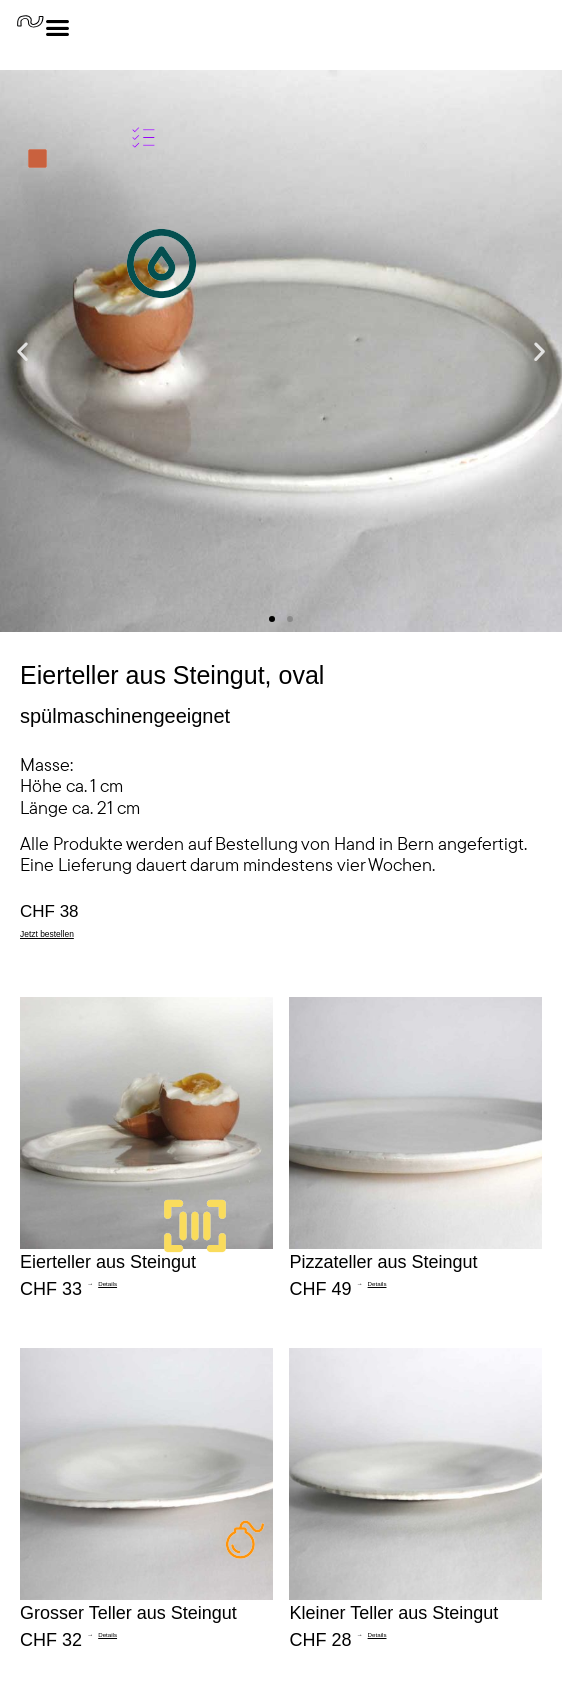 The image size is (562, 1705). Describe the element at coordinates (143, 137) in the screenshot. I see `view completed tasks or checklist` at that location.